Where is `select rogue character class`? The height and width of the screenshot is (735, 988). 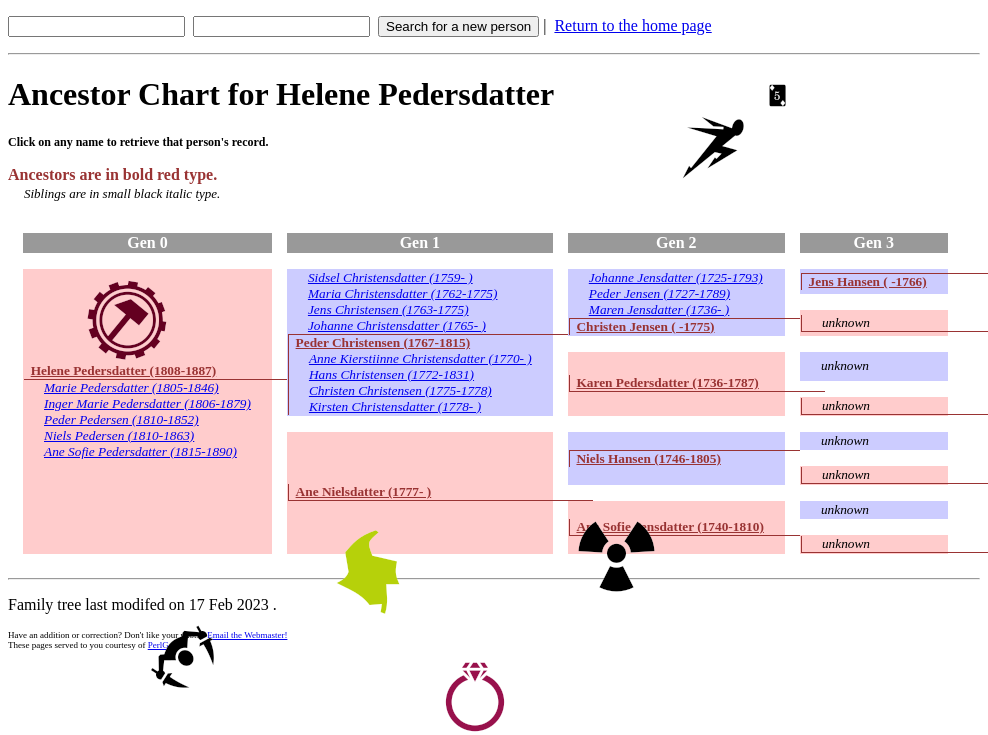
select rogue character class is located at coordinates (182, 656).